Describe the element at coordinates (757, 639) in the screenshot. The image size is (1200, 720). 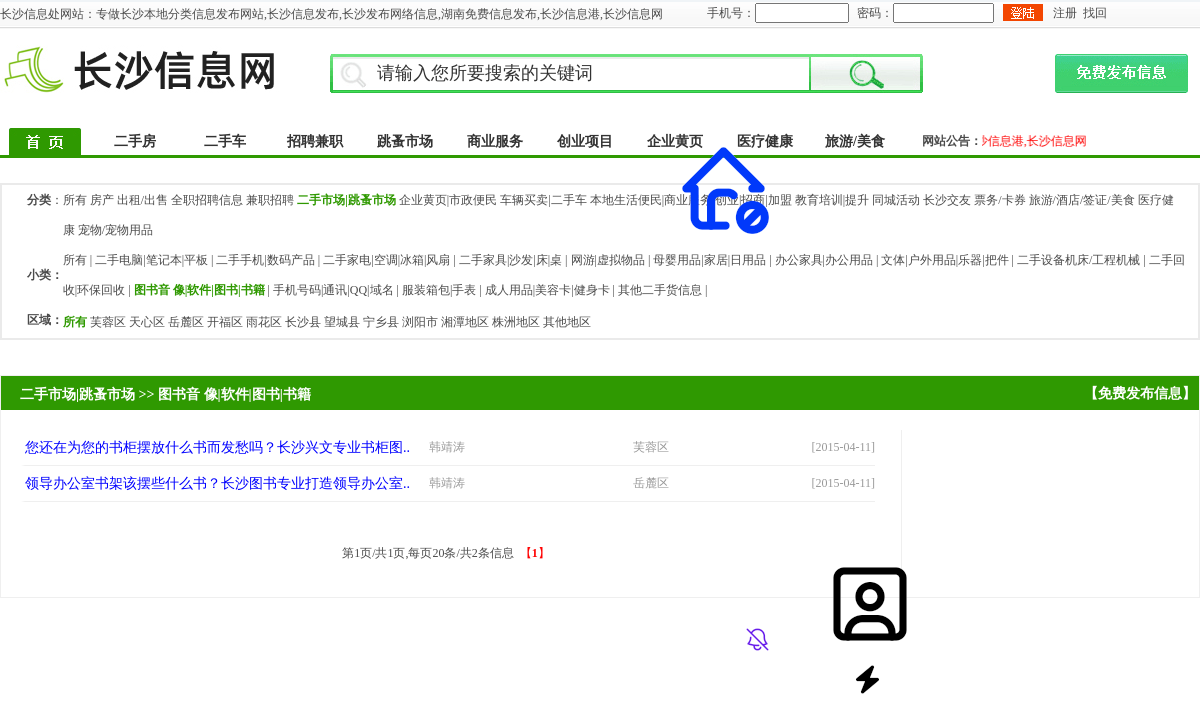
I see `mute notifications` at that location.